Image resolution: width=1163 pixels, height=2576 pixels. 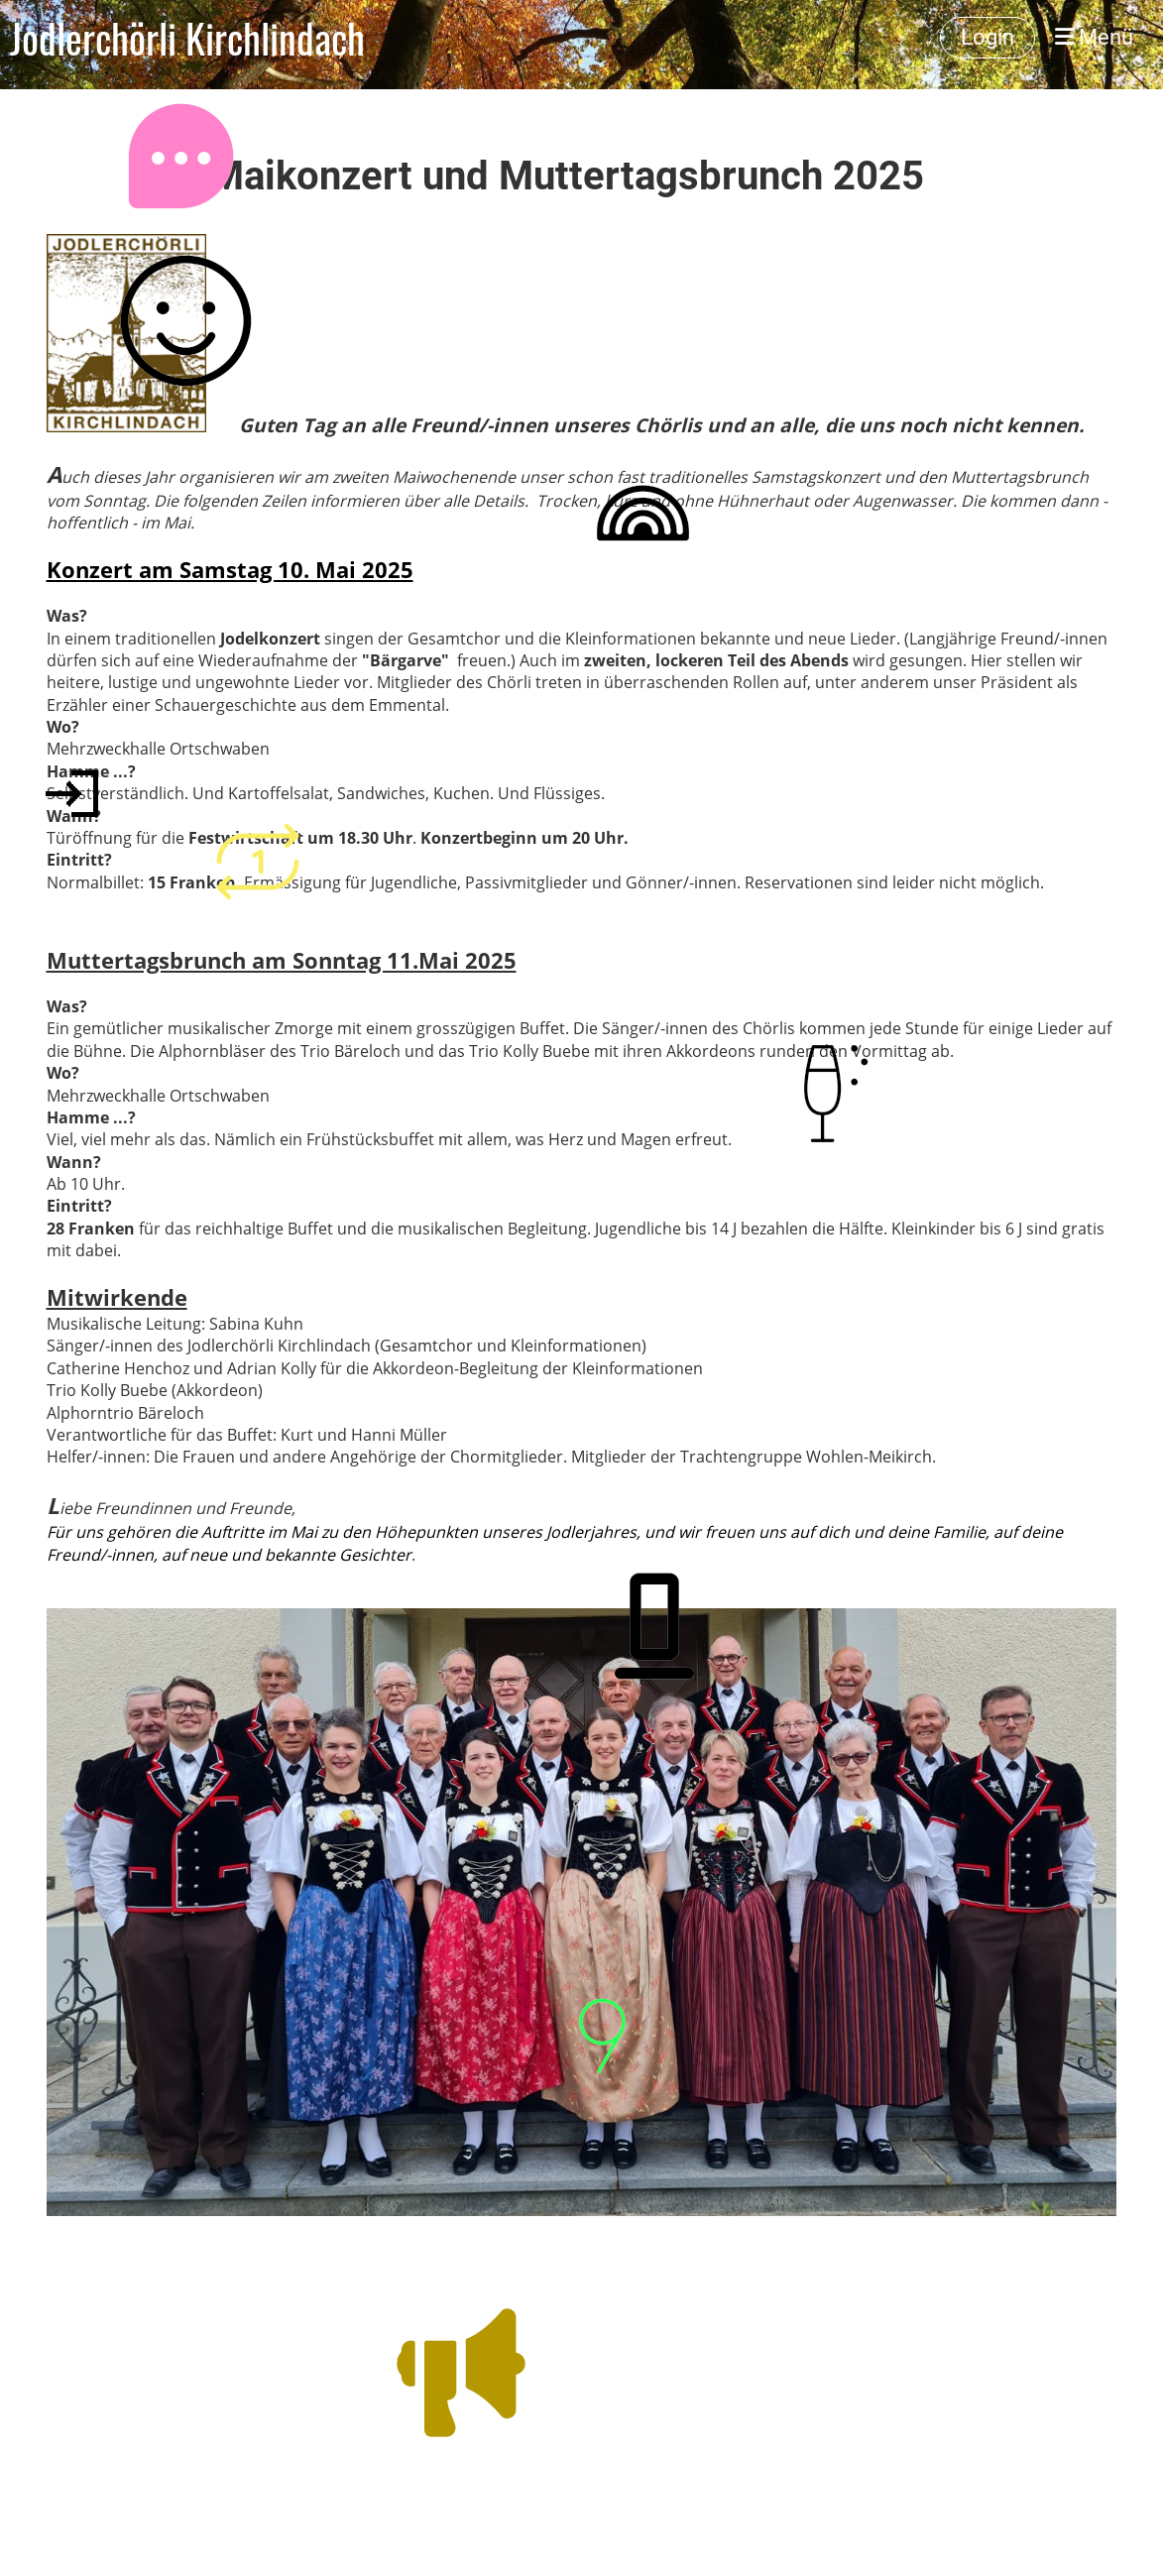 What do you see at coordinates (826, 1094) in the screenshot?
I see `celebrate an achievement or milestone` at bounding box center [826, 1094].